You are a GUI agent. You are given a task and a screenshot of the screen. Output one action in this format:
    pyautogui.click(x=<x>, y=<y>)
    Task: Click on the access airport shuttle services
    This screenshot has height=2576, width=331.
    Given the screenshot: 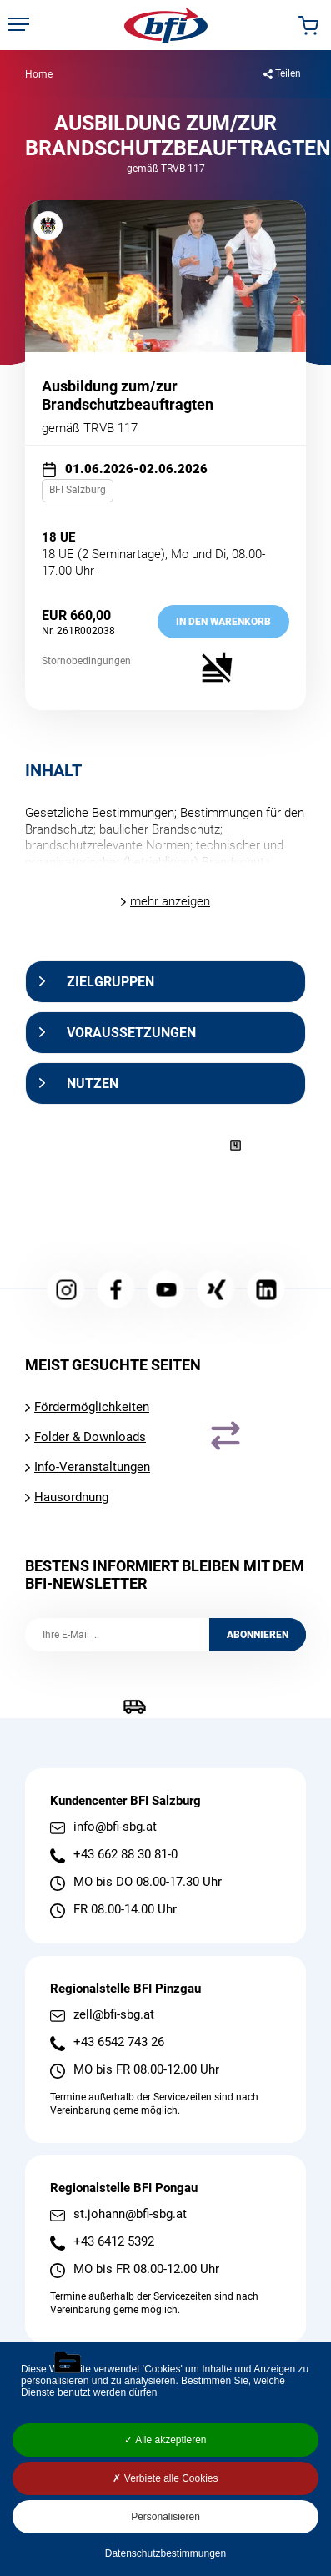 What is the action you would take?
    pyautogui.click(x=134, y=1706)
    